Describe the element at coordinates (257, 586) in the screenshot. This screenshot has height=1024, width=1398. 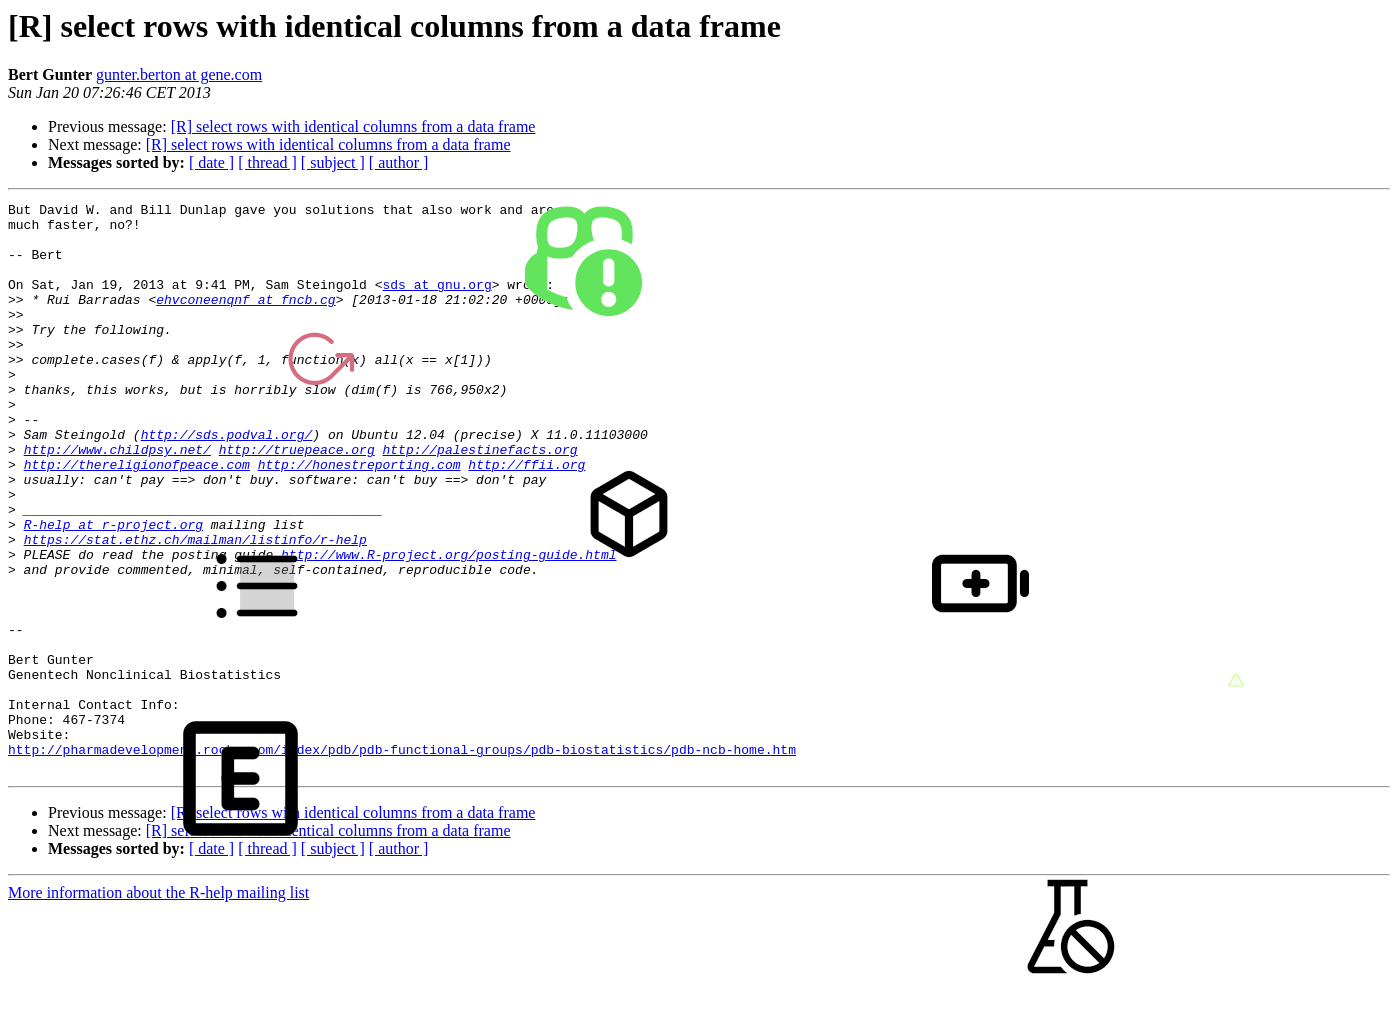
I see `view items in list format` at that location.